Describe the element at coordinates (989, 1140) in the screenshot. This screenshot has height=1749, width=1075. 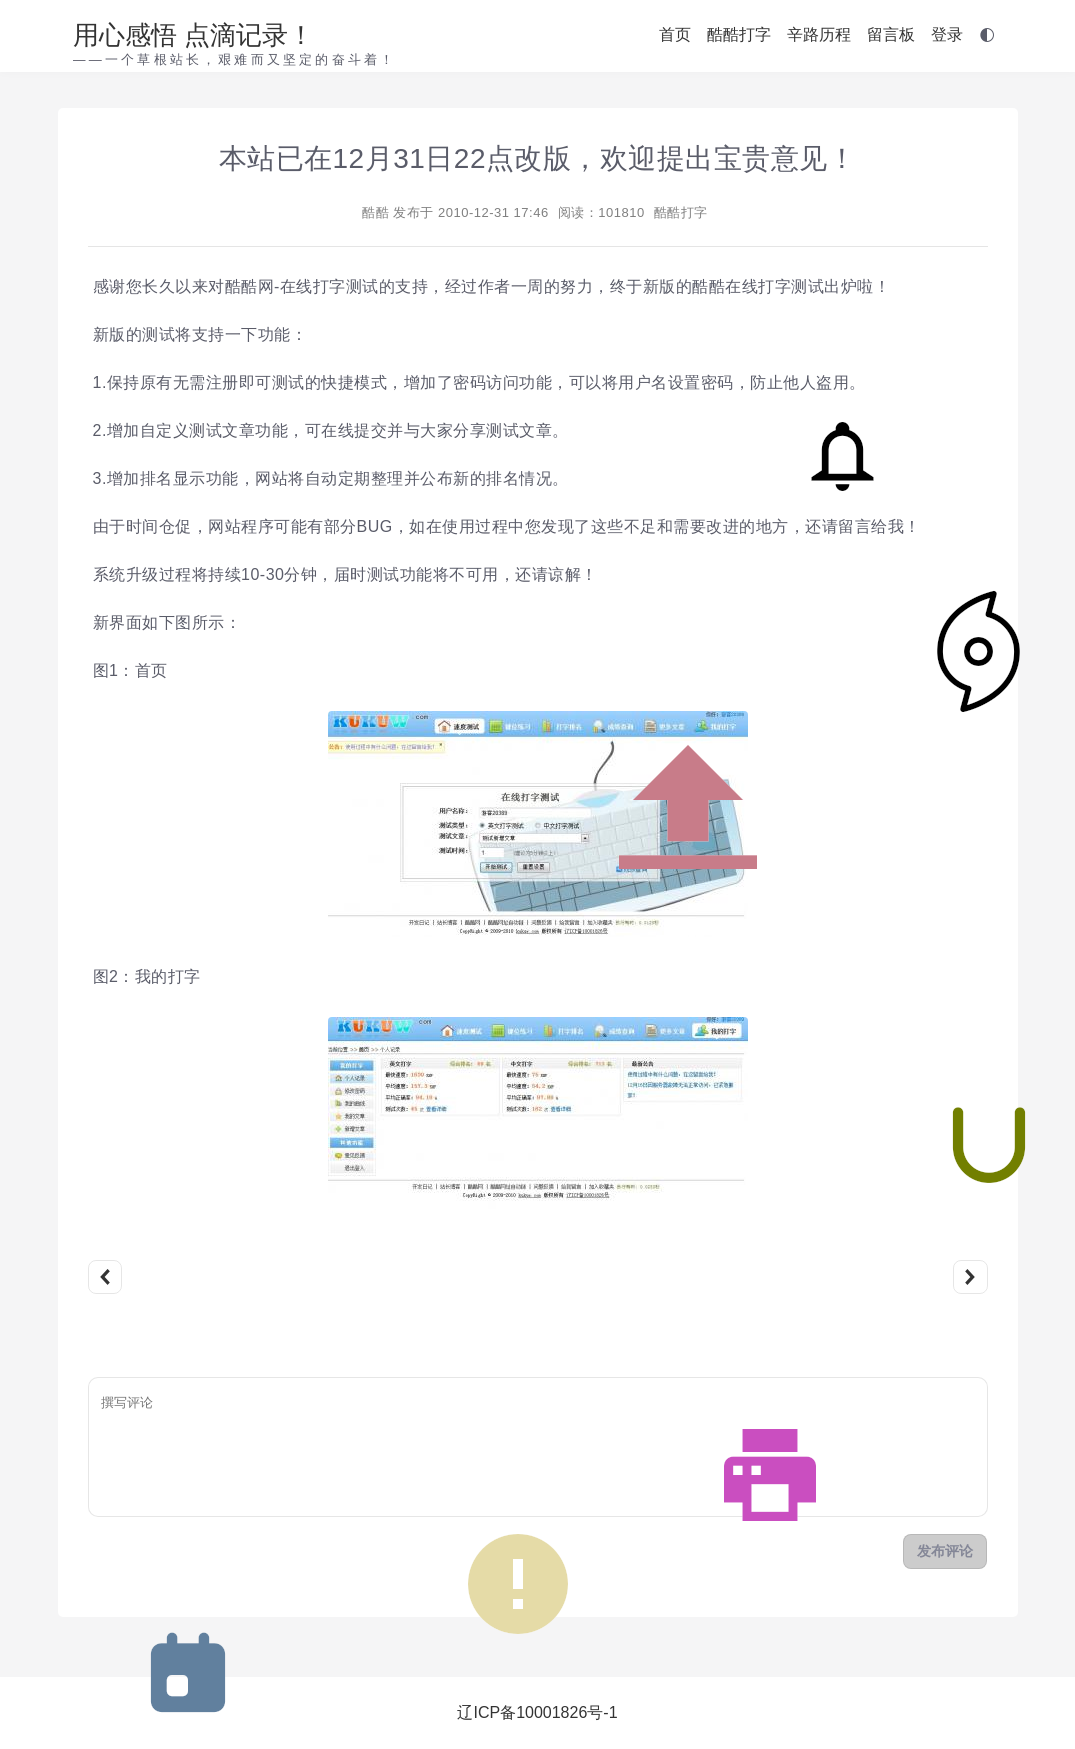
I see `combine or merge selected items` at that location.